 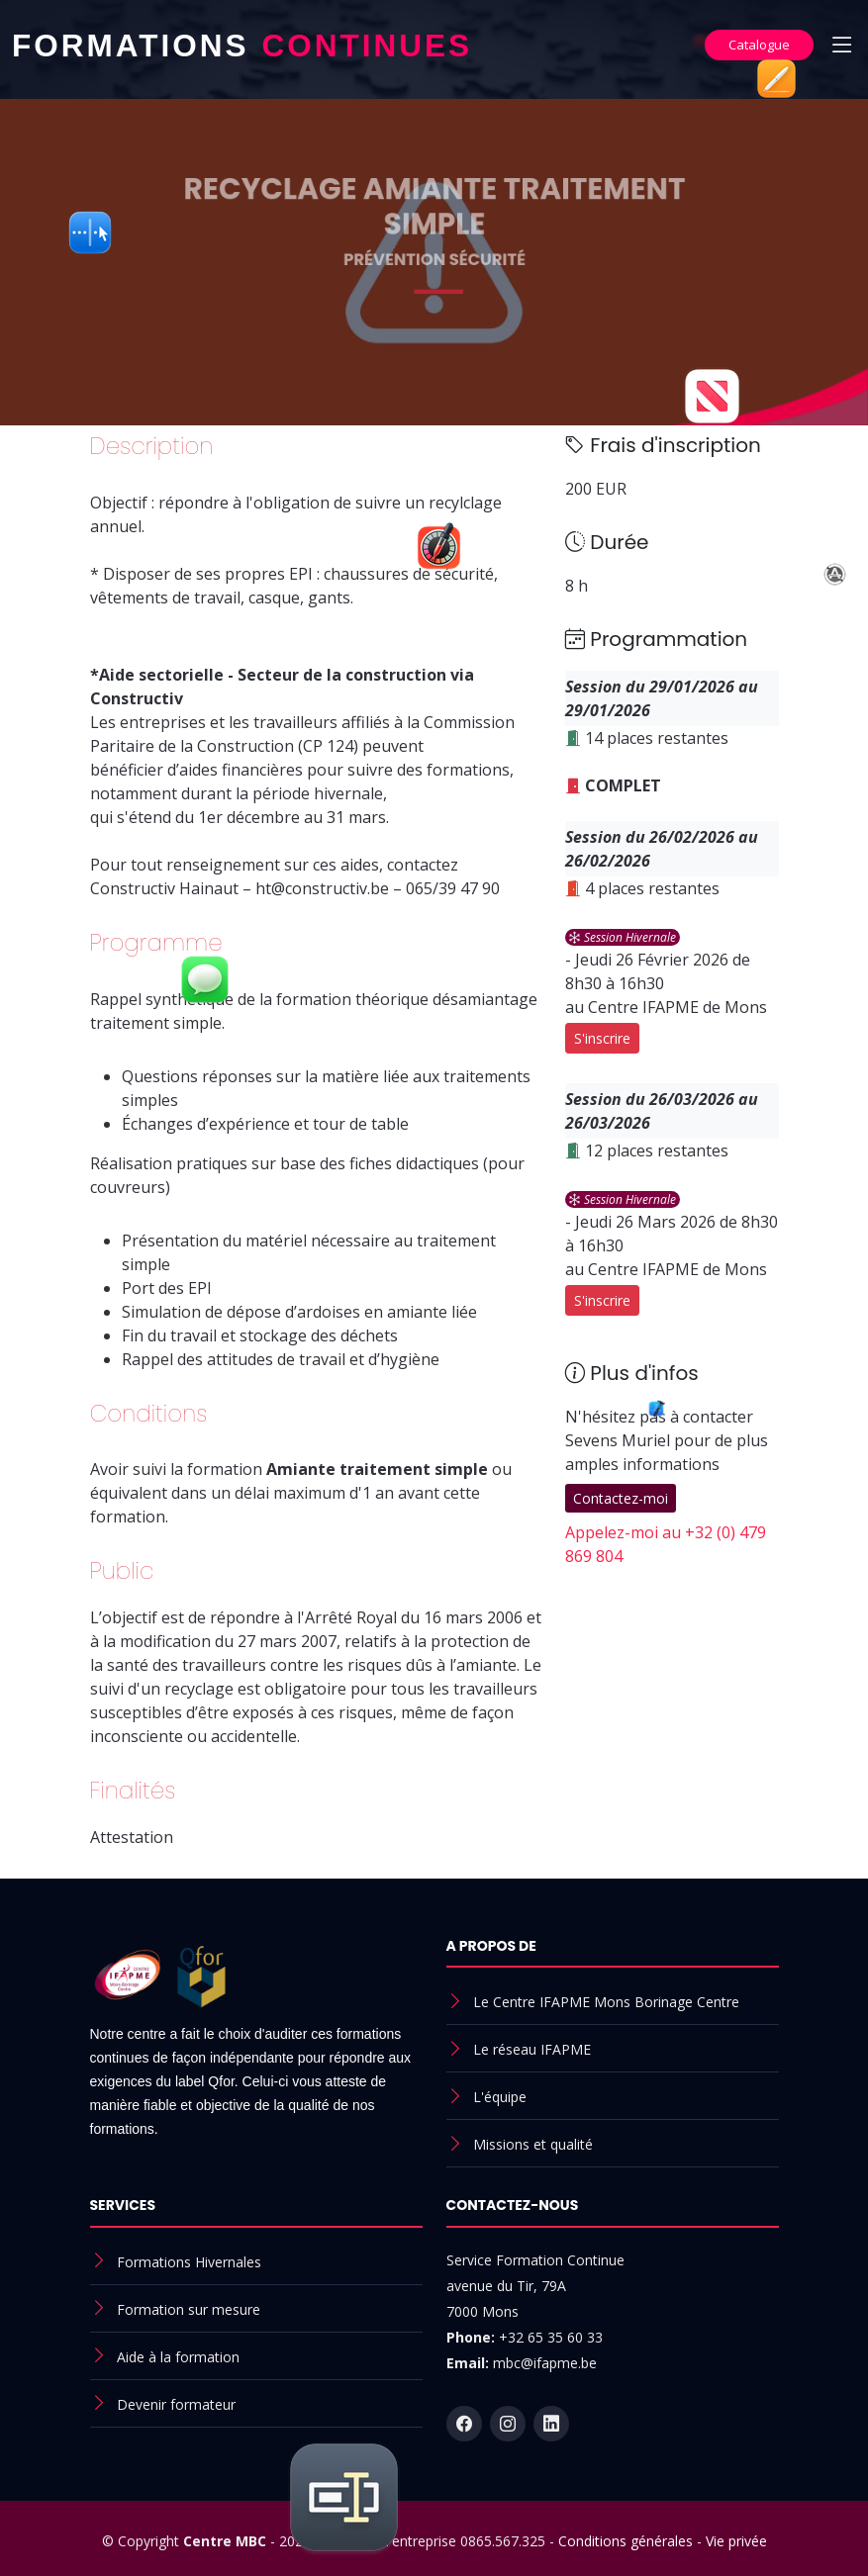 I want to click on check for available software updates, so click(x=834, y=574).